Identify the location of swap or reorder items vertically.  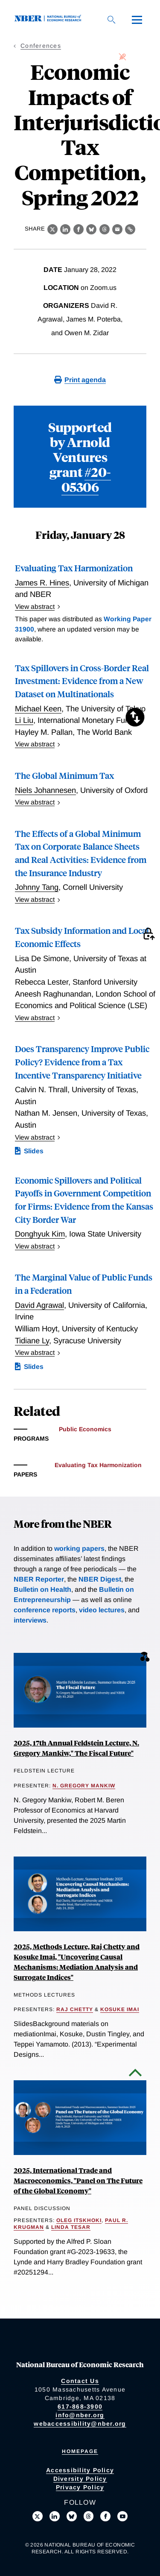
(135, 717).